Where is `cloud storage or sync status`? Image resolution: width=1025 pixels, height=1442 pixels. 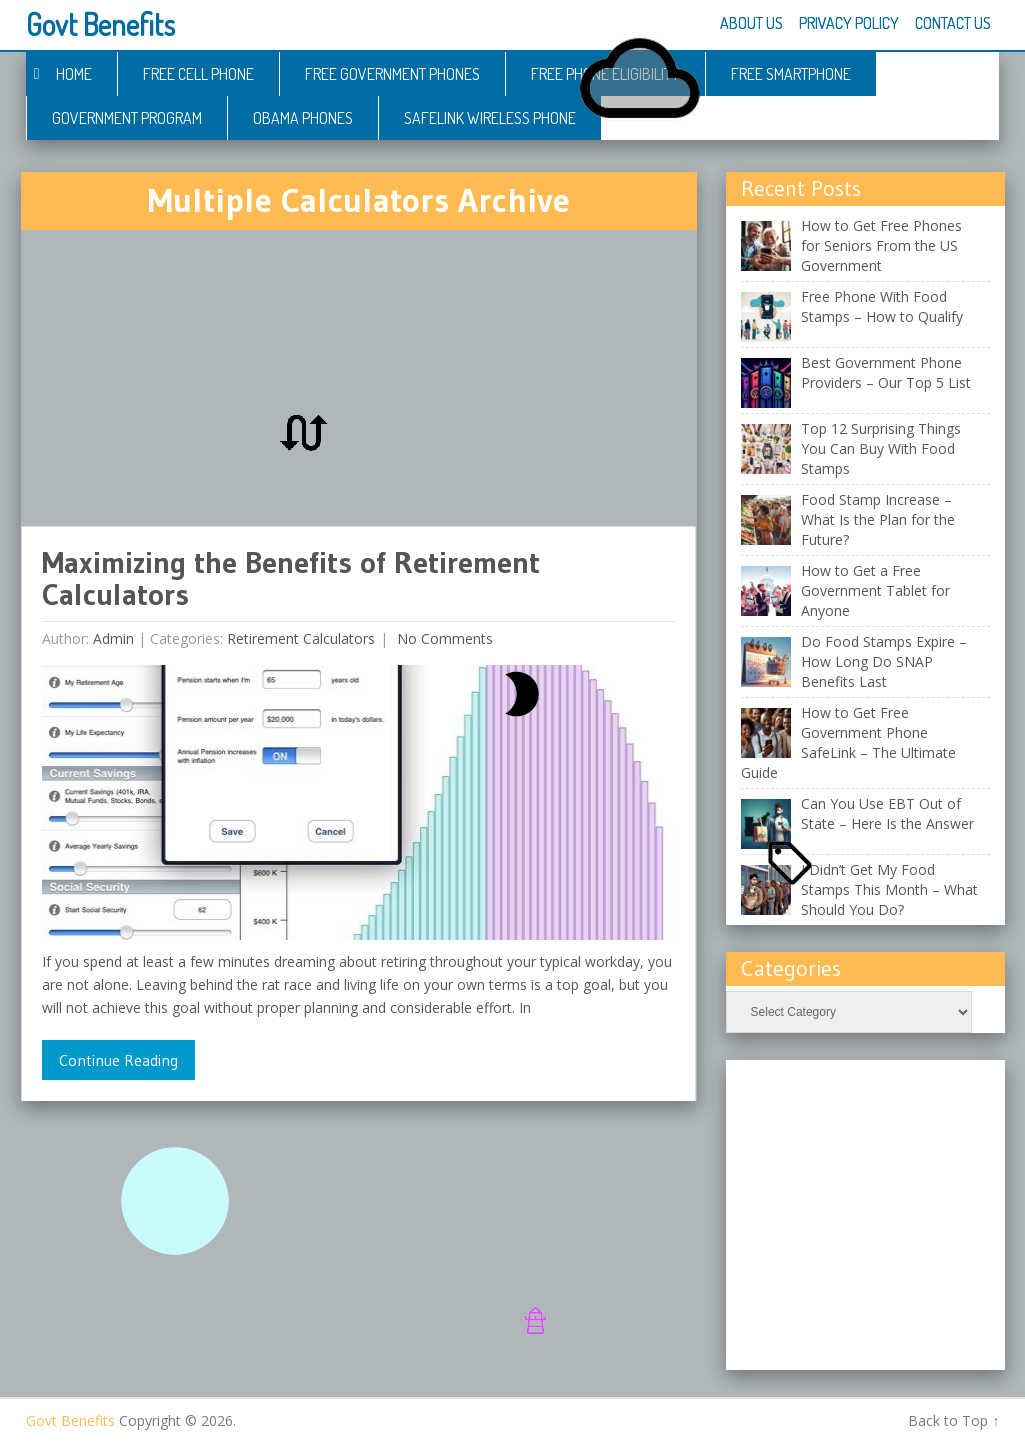
cloud storage or sync status is located at coordinates (640, 78).